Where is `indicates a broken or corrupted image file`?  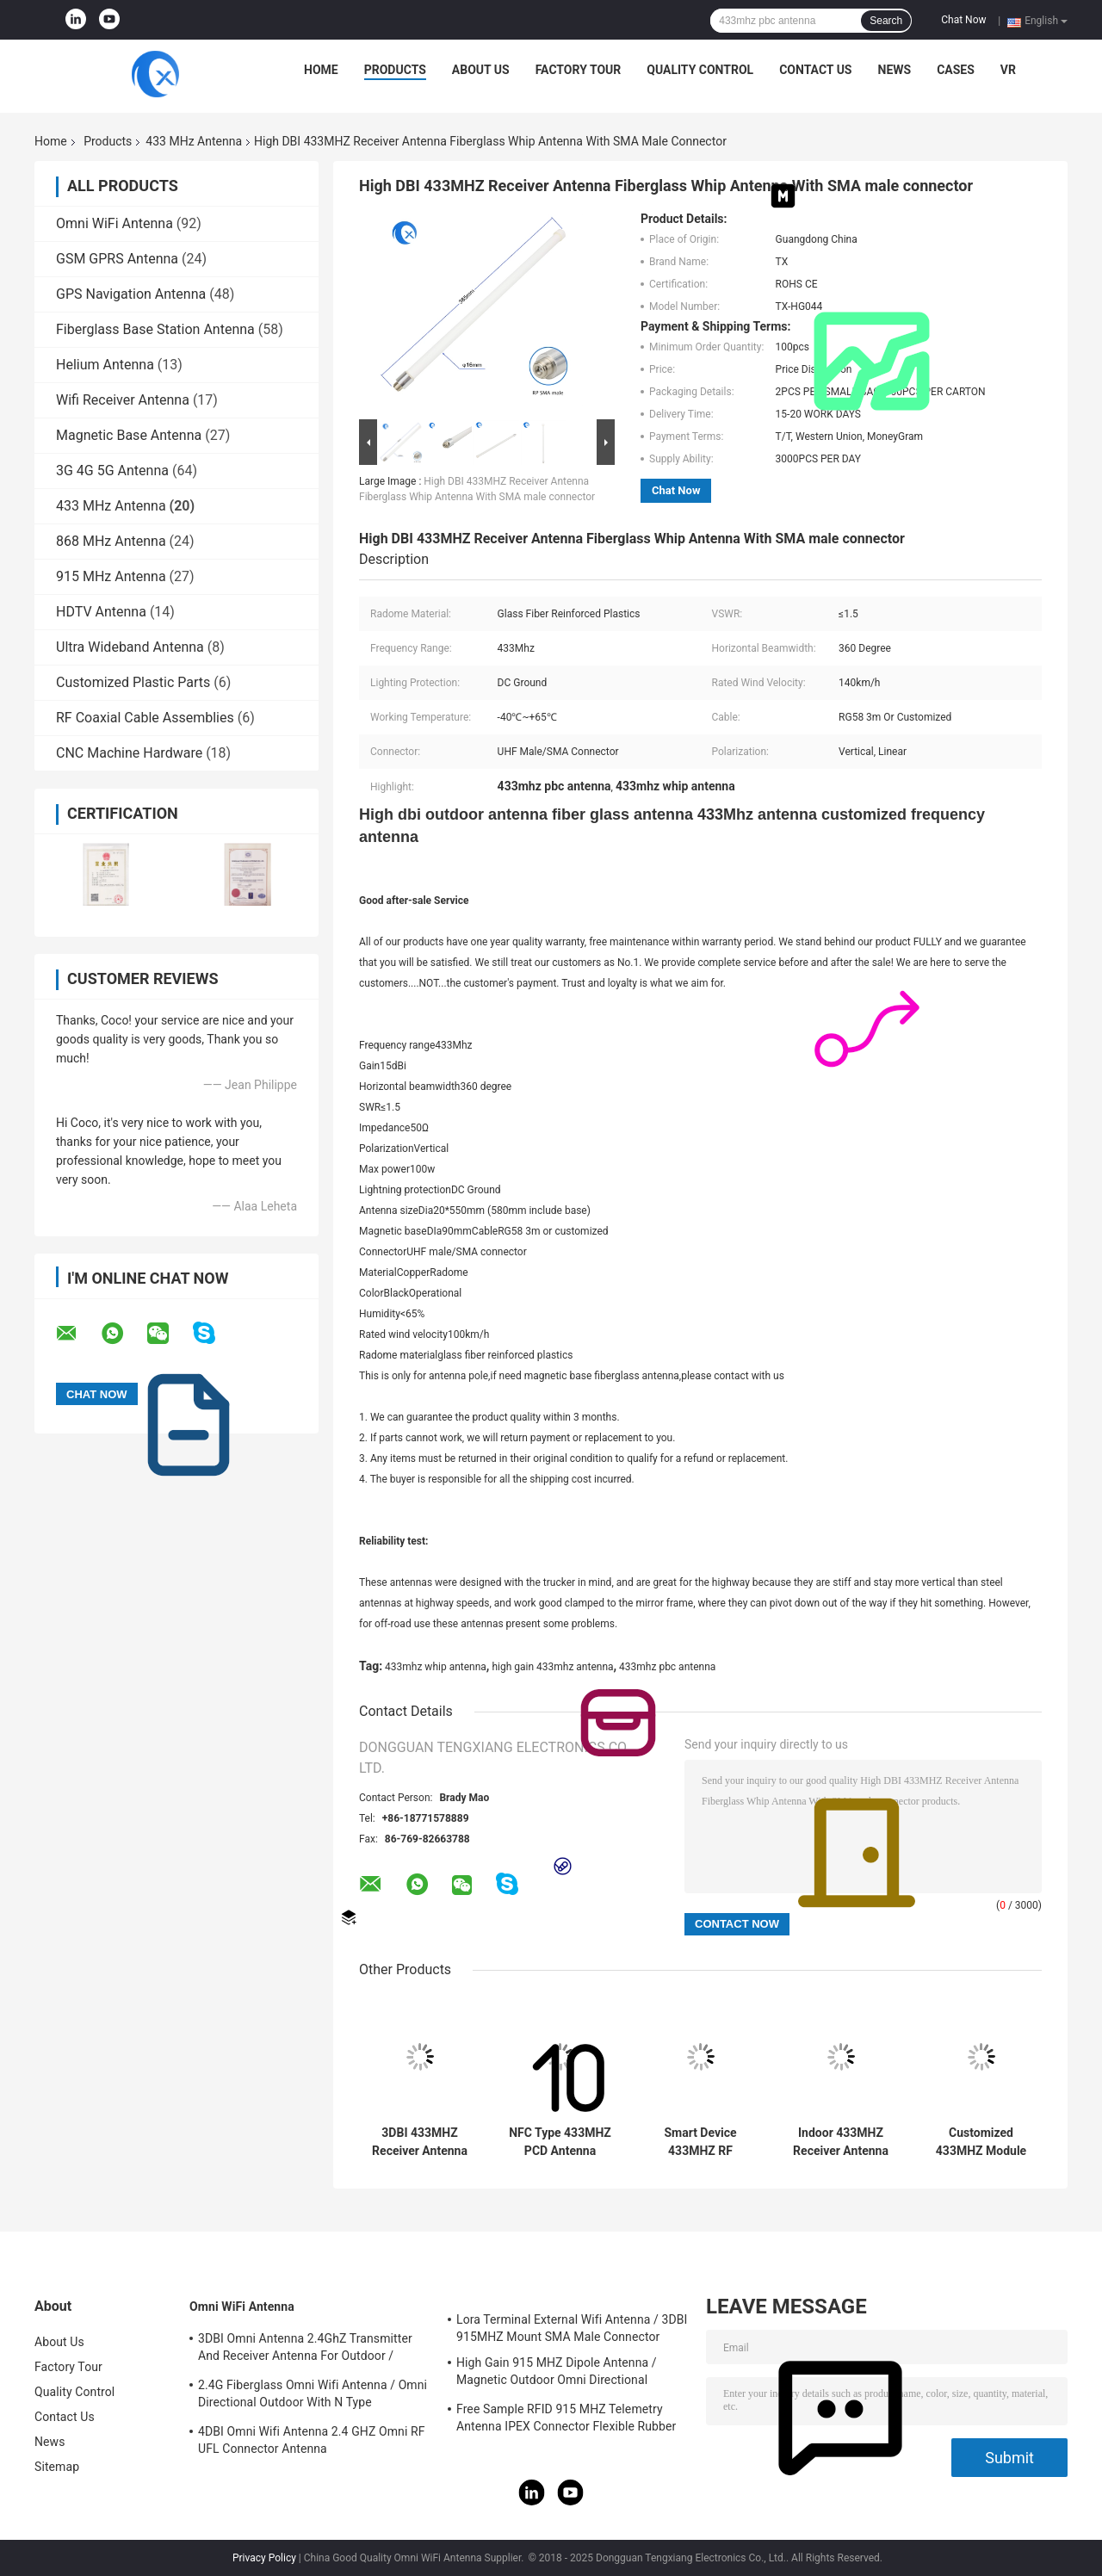
indicates a broken or corrupted image file is located at coordinates (871, 361).